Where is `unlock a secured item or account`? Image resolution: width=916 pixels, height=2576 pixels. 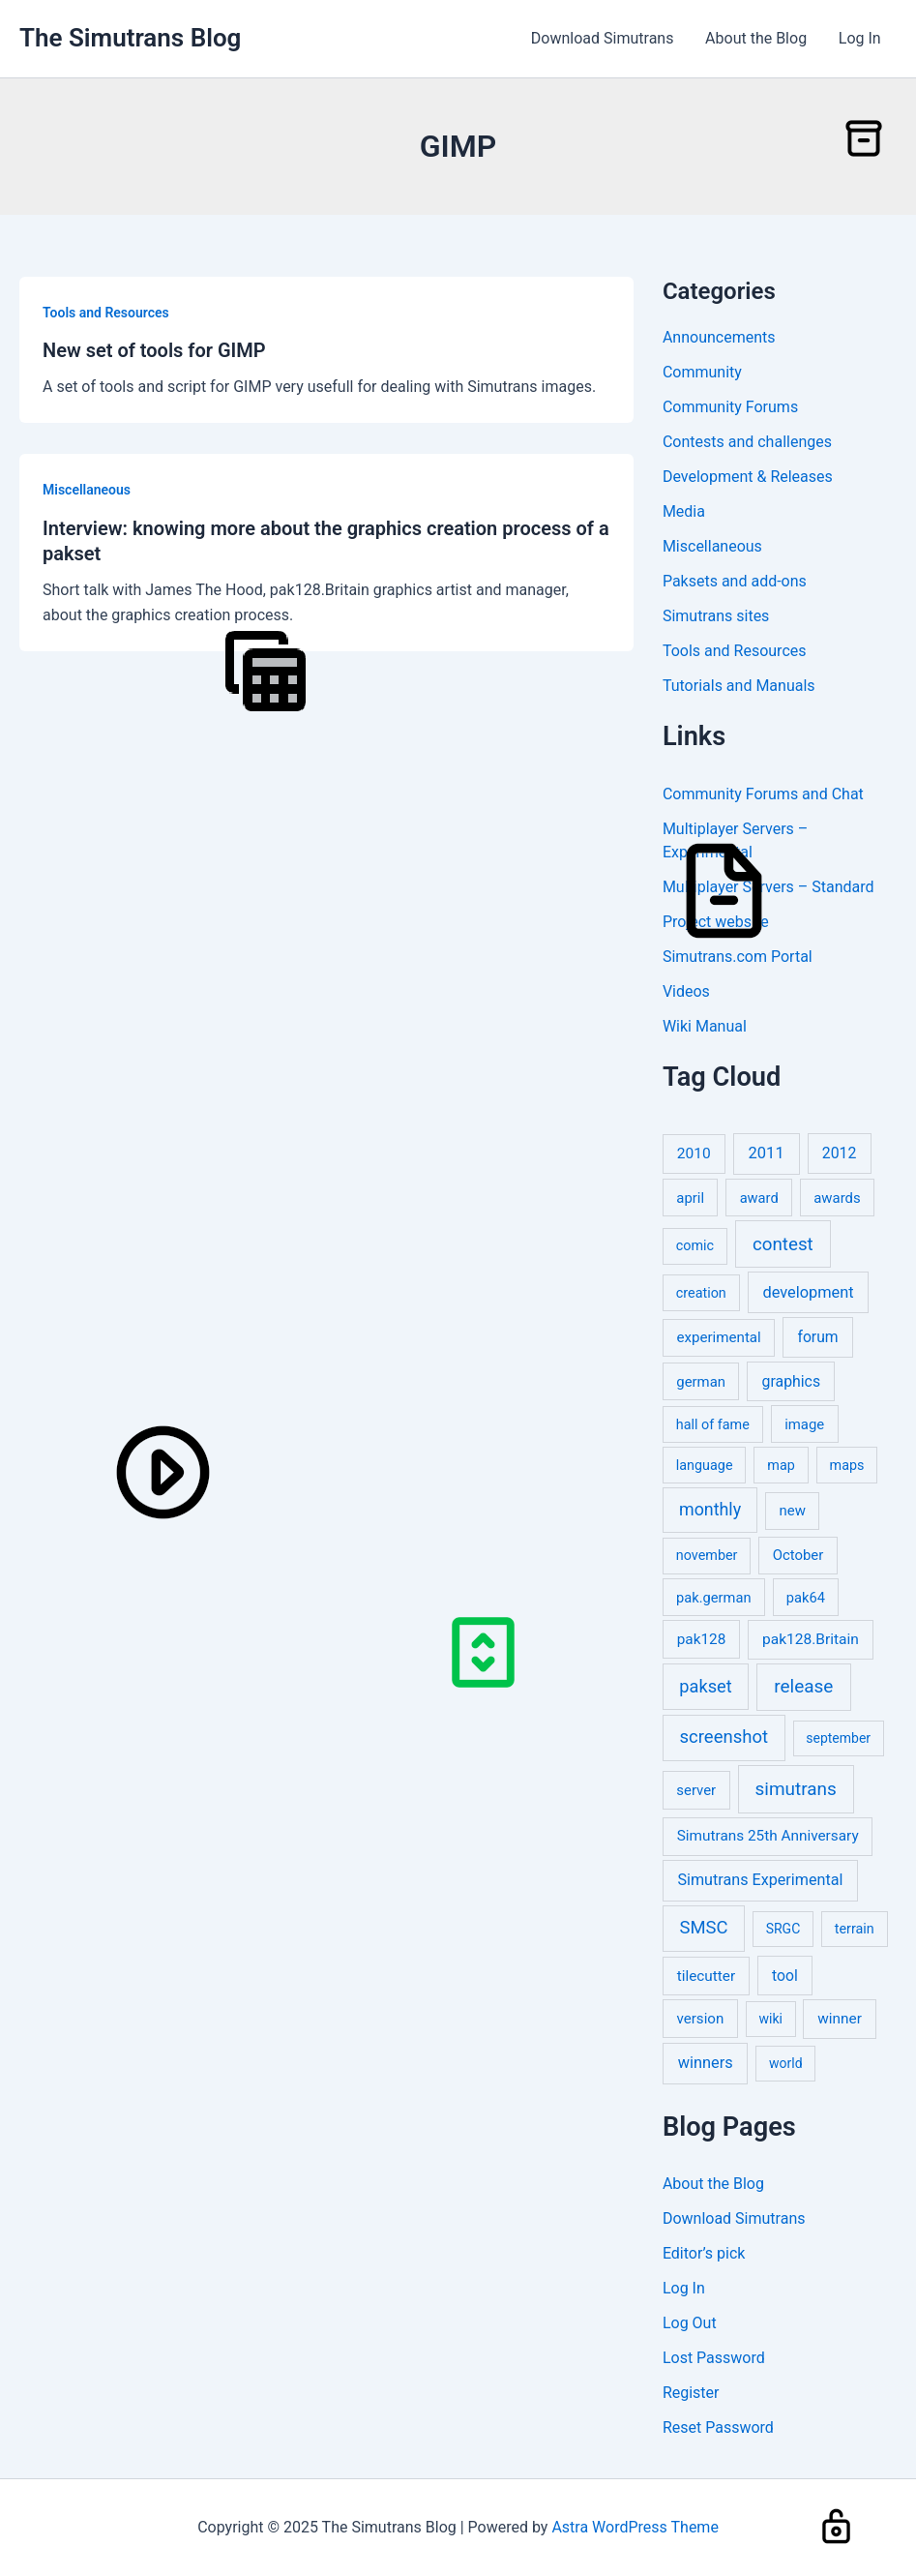
unlock a secured item or account is located at coordinates (836, 2526).